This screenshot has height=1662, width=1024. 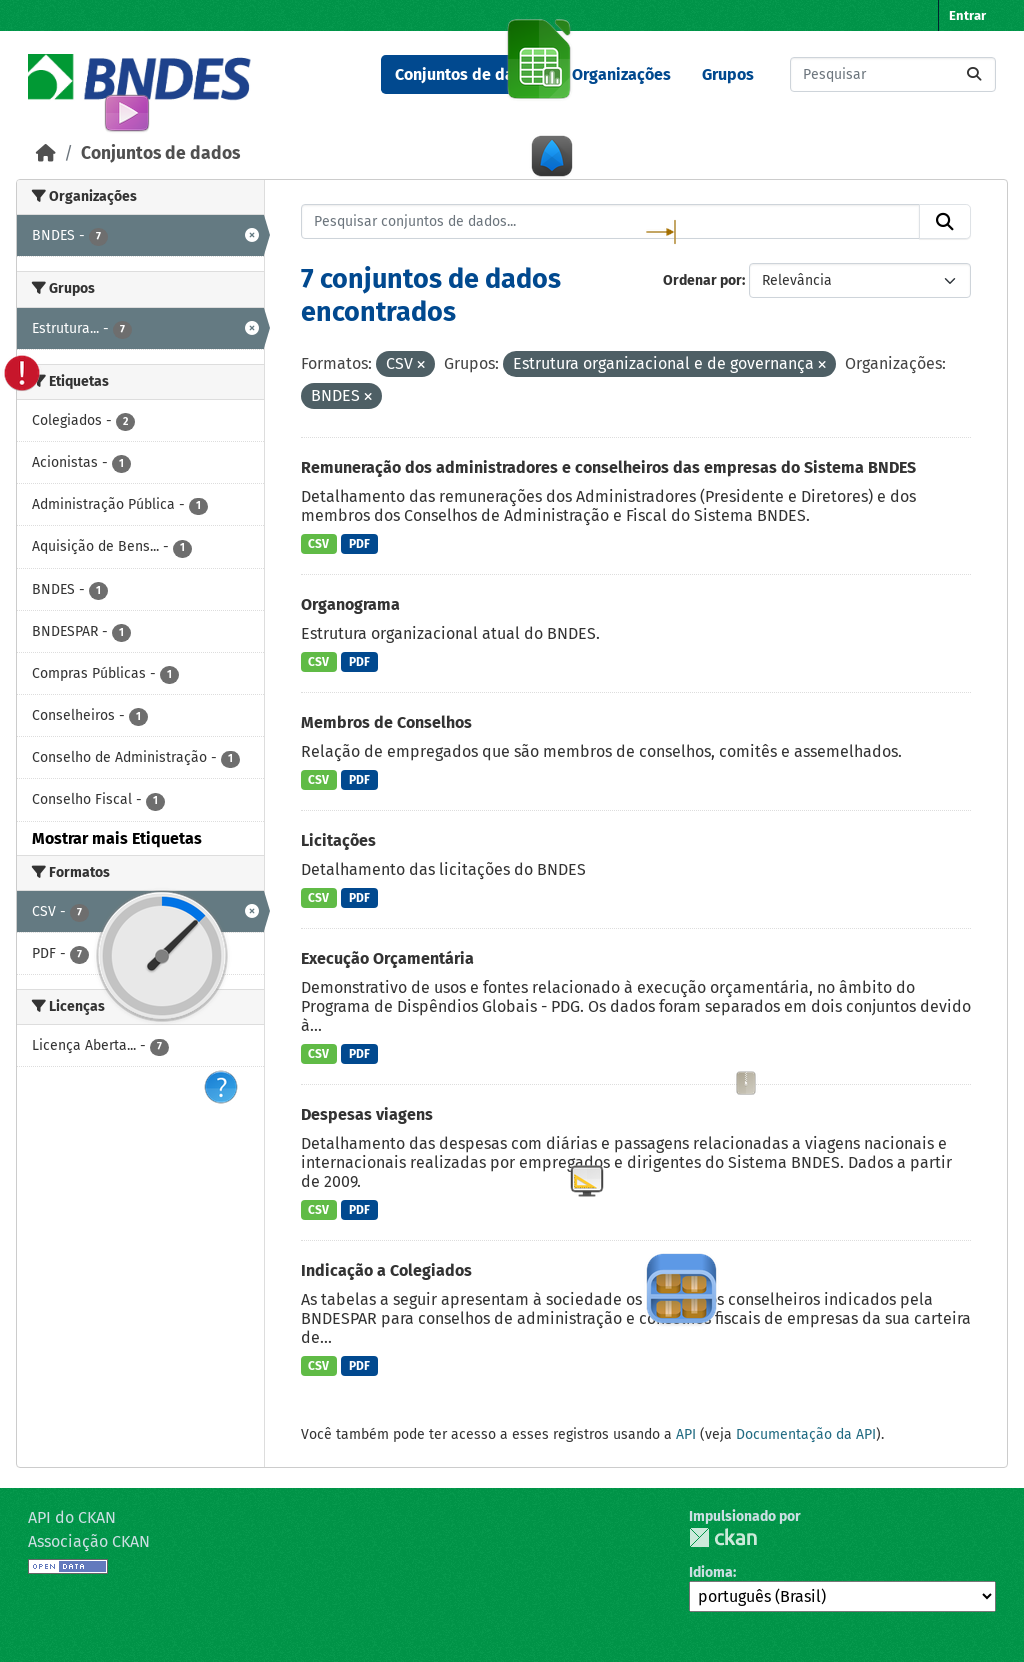 I want to click on go to the last item in a list or sequence, so click(x=661, y=232).